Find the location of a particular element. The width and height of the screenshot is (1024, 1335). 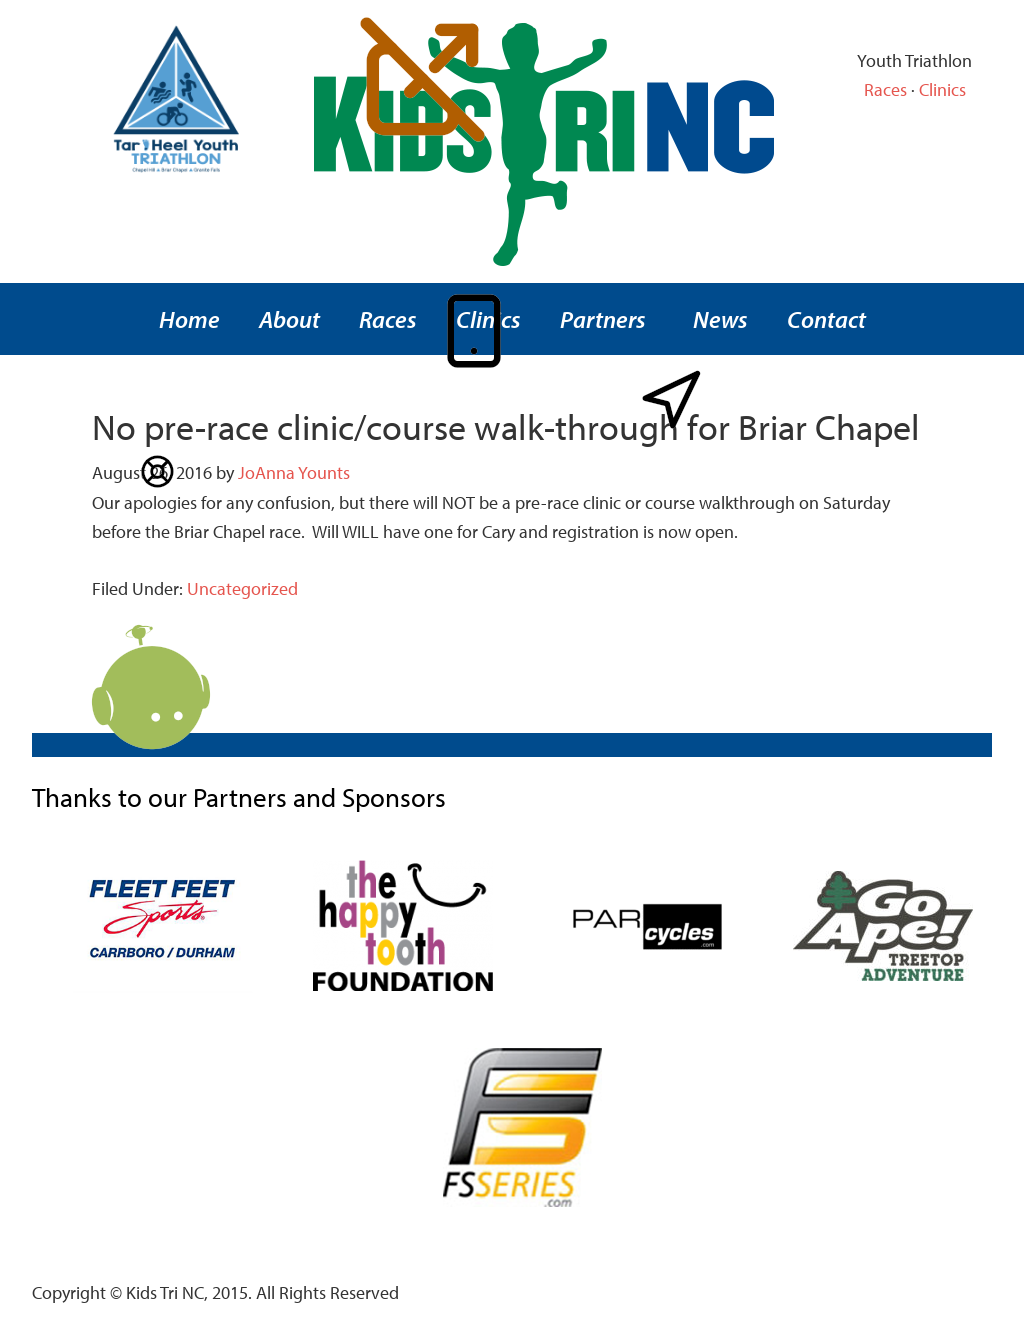

ionitron mascot logo for ionic framework is located at coordinates (151, 687).